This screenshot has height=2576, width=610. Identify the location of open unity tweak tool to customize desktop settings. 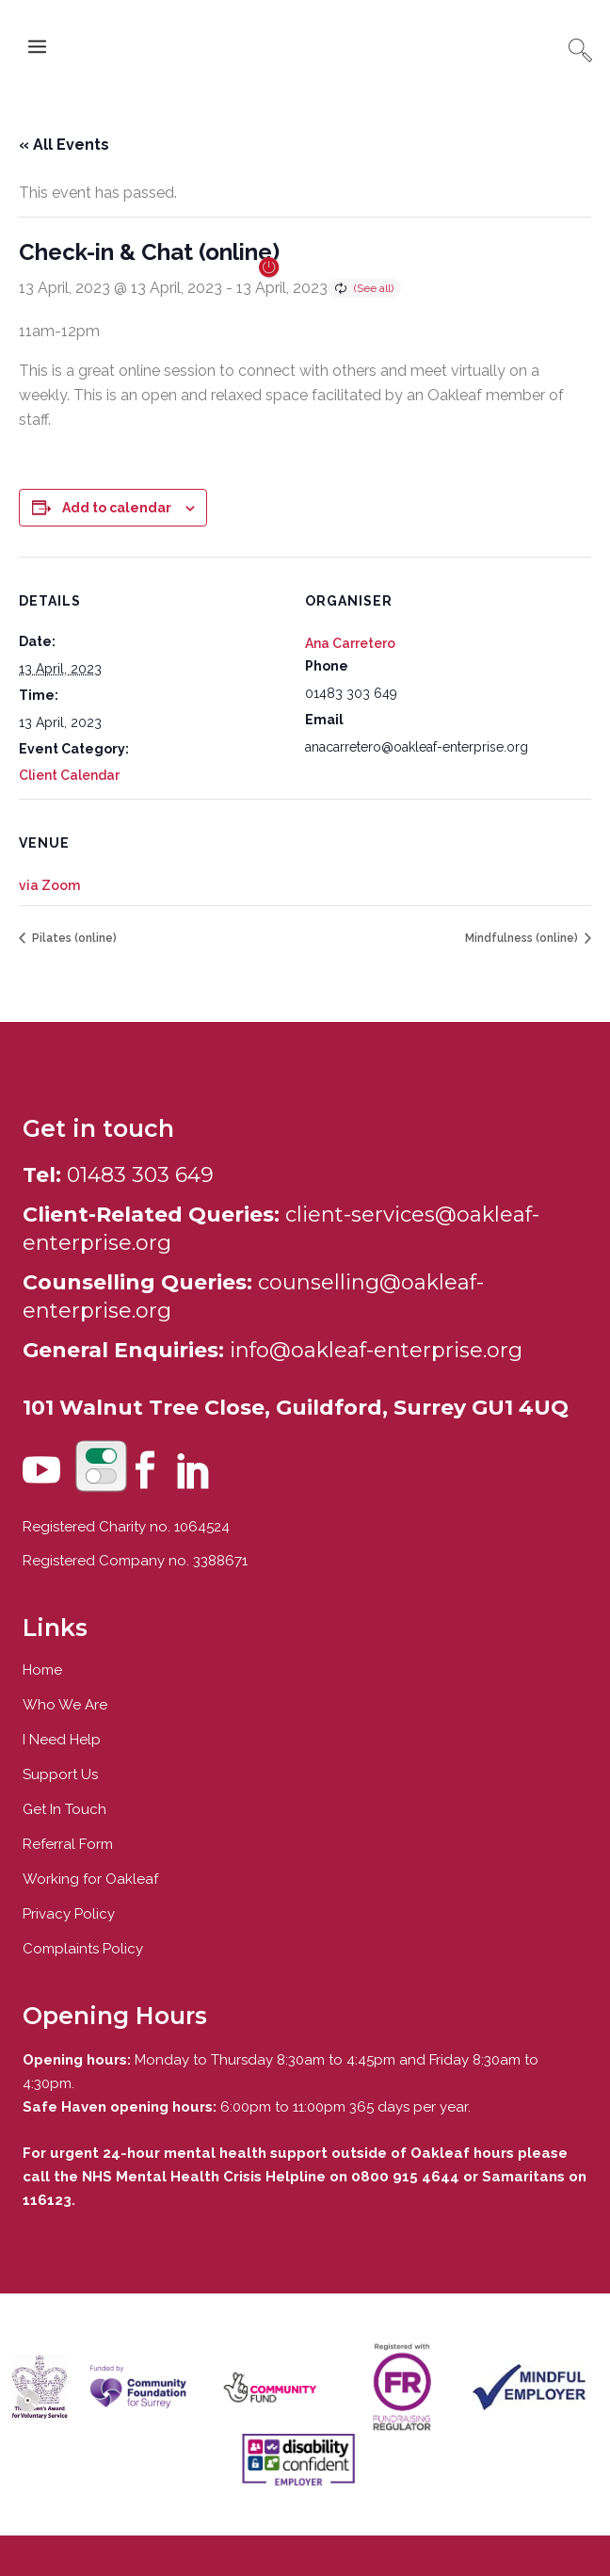
(101, 1466).